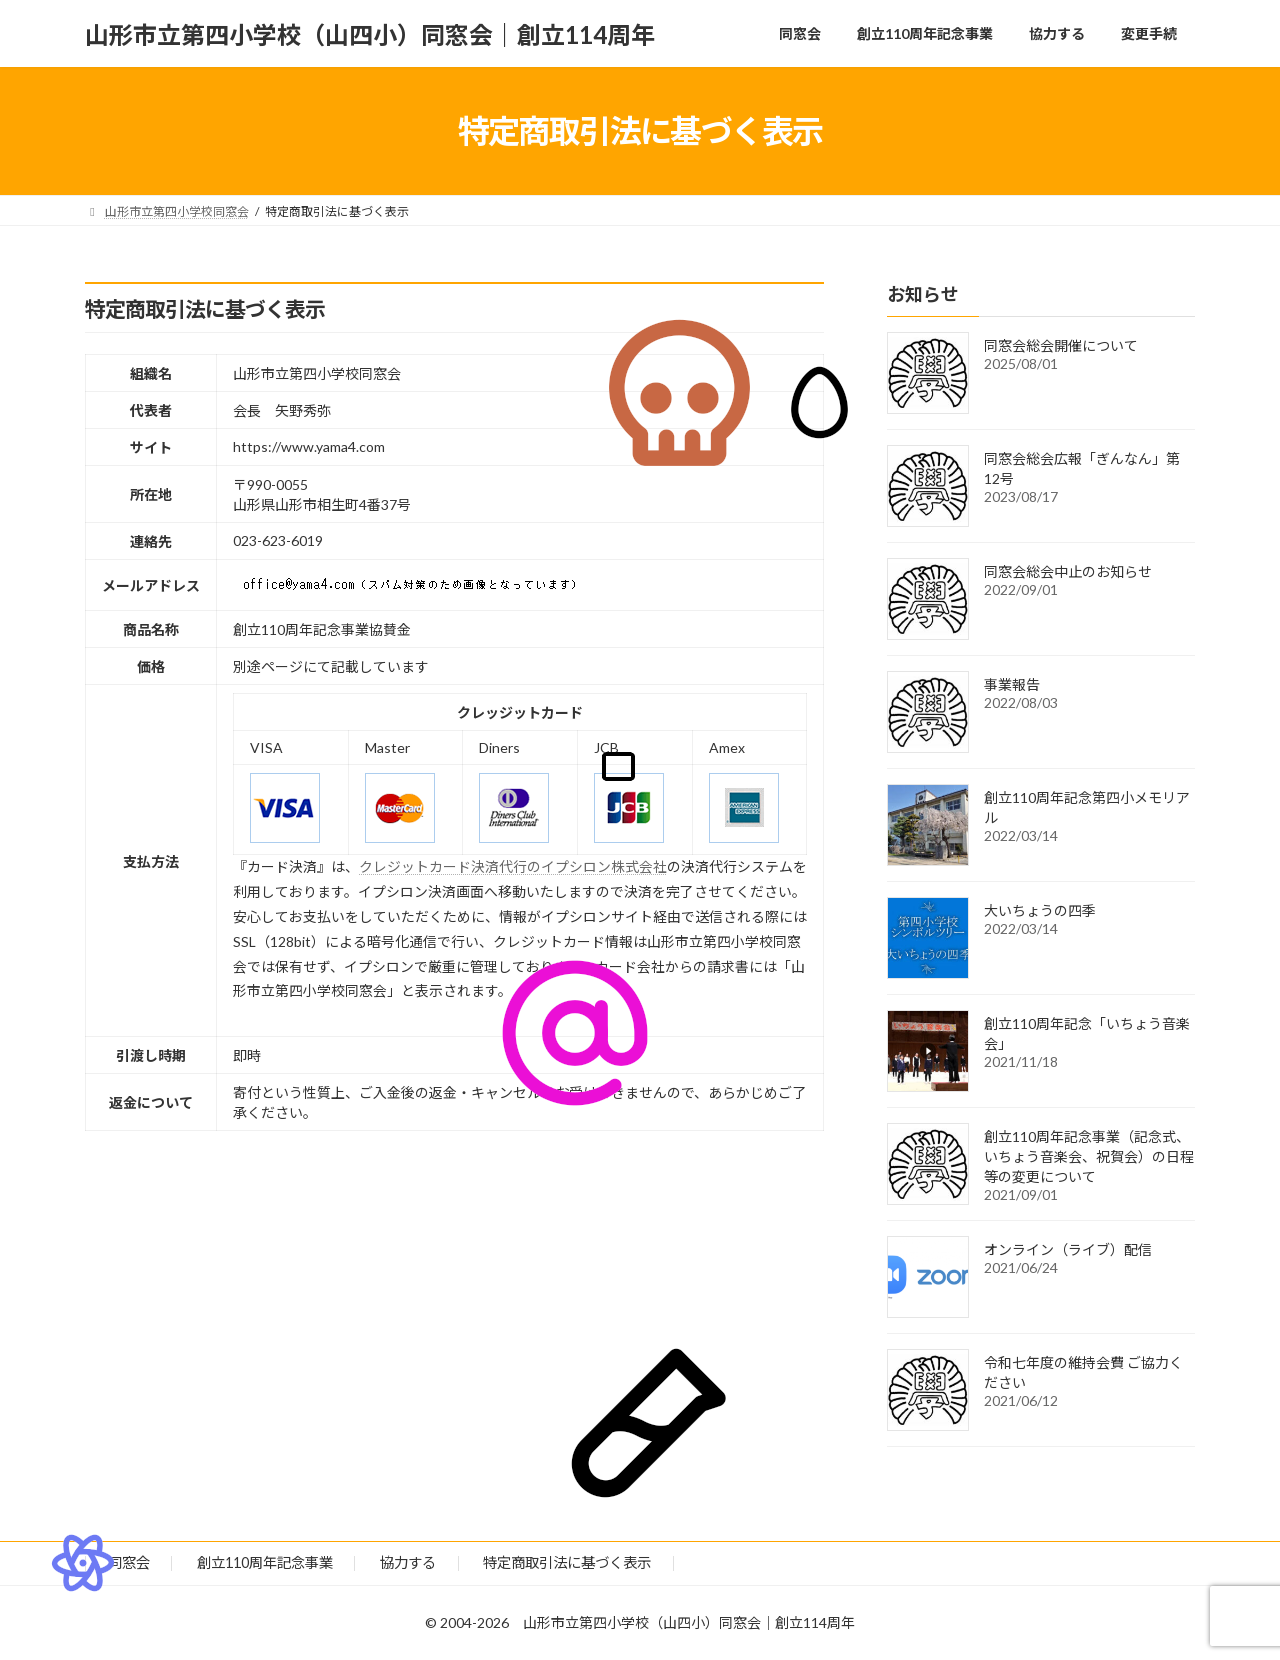 The image size is (1280, 1660). I want to click on access lab or test results, so click(646, 1423).